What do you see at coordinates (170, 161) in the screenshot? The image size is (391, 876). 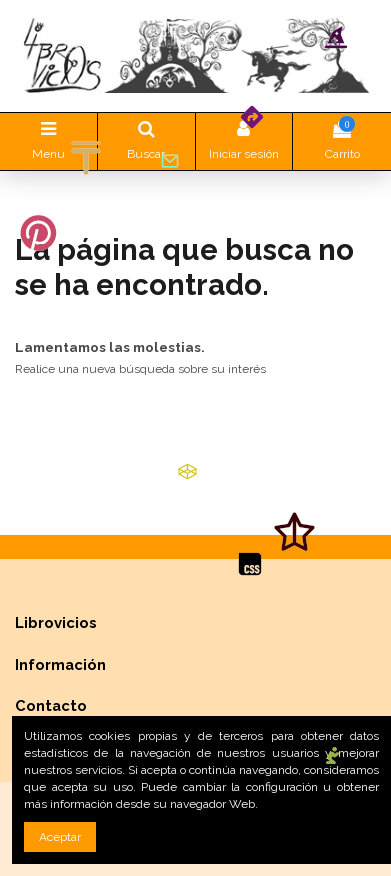 I see `open your inbox` at bounding box center [170, 161].